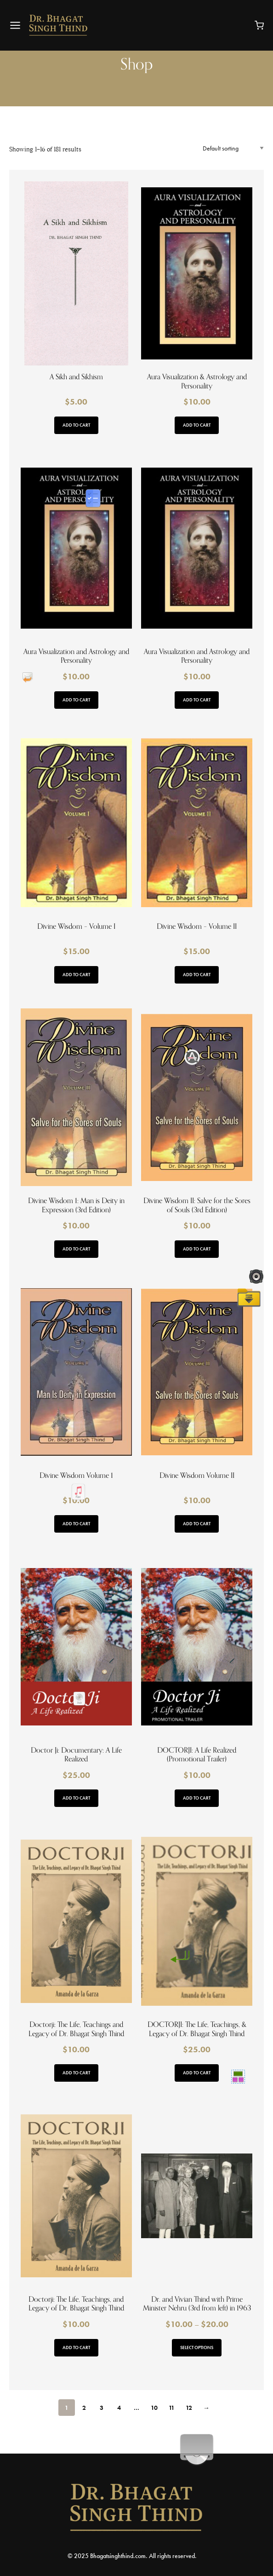  Describe the element at coordinates (256, 1276) in the screenshot. I see `adjust speaker or audio output settings` at that location.